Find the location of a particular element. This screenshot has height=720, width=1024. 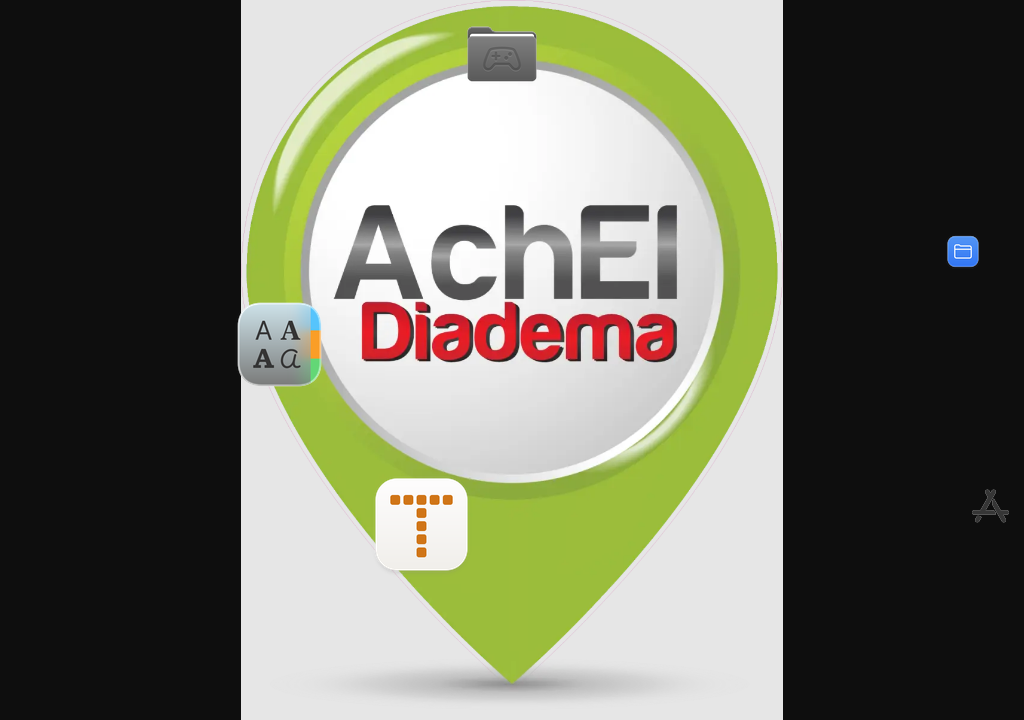

open tipp10 typing tutor application is located at coordinates (421, 524).